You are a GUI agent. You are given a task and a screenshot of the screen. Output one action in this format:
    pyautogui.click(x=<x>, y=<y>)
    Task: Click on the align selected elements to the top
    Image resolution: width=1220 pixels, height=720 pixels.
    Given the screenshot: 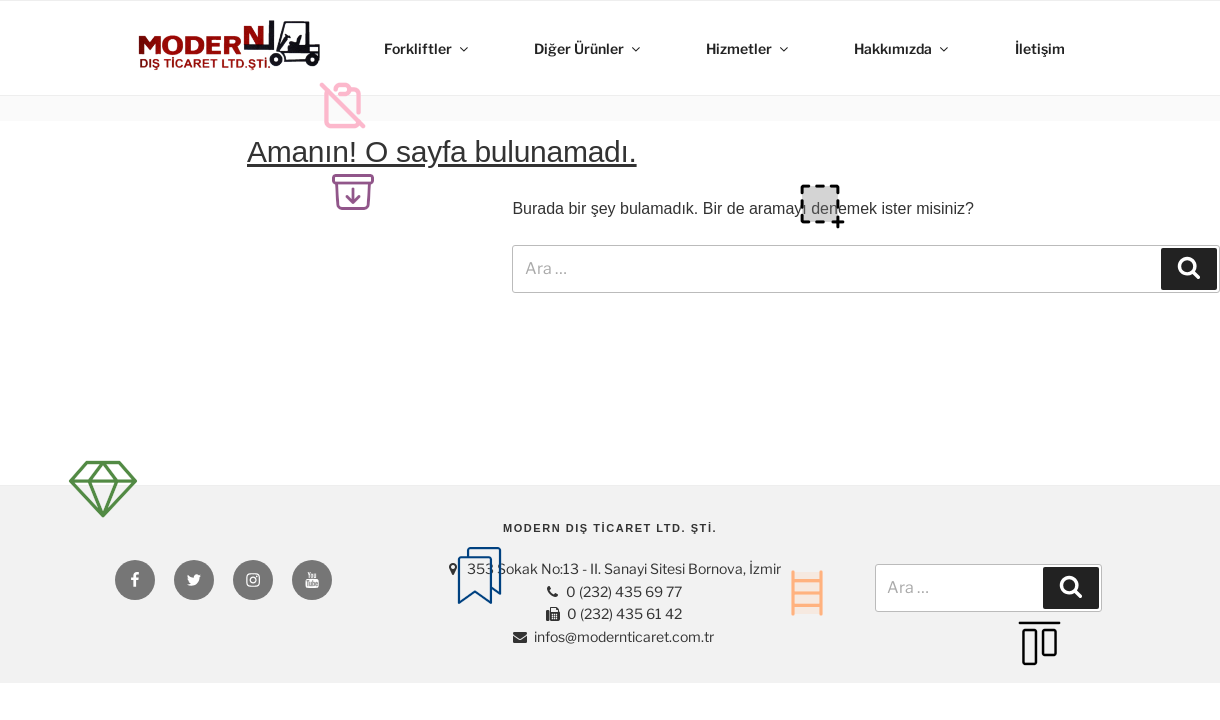 What is the action you would take?
    pyautogui.click(x=1039, y=642)
    